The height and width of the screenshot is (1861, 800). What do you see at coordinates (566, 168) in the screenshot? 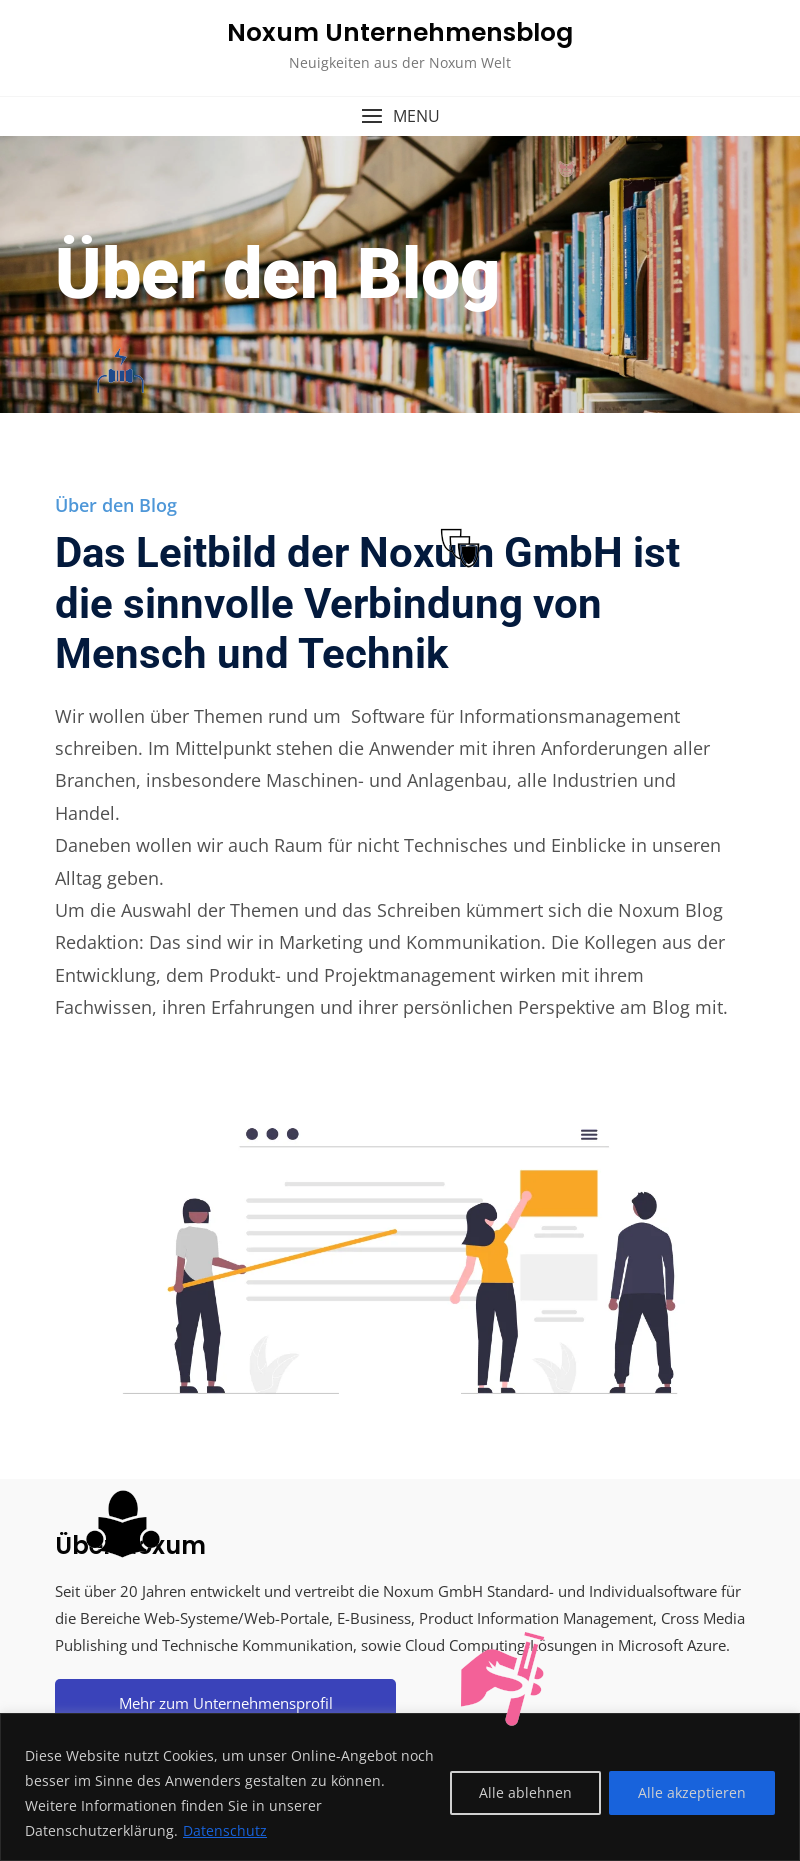
I see `select saiyan armor or battle suit equipment` at bounding box center [566, 168].